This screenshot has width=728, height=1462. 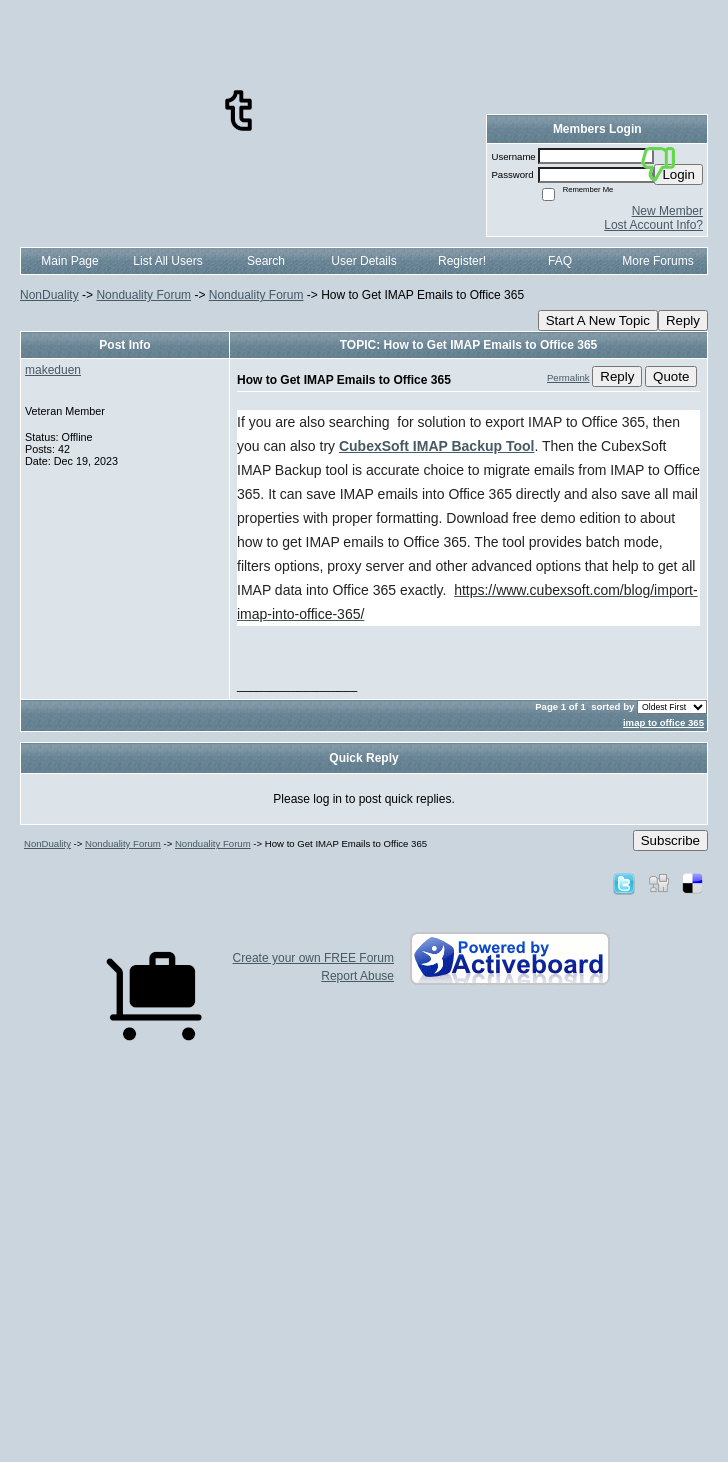 What do you see at coordinates (657, 164) in the screenshot?
I see `dislike or downvote content` at bounding box center [657, 164].